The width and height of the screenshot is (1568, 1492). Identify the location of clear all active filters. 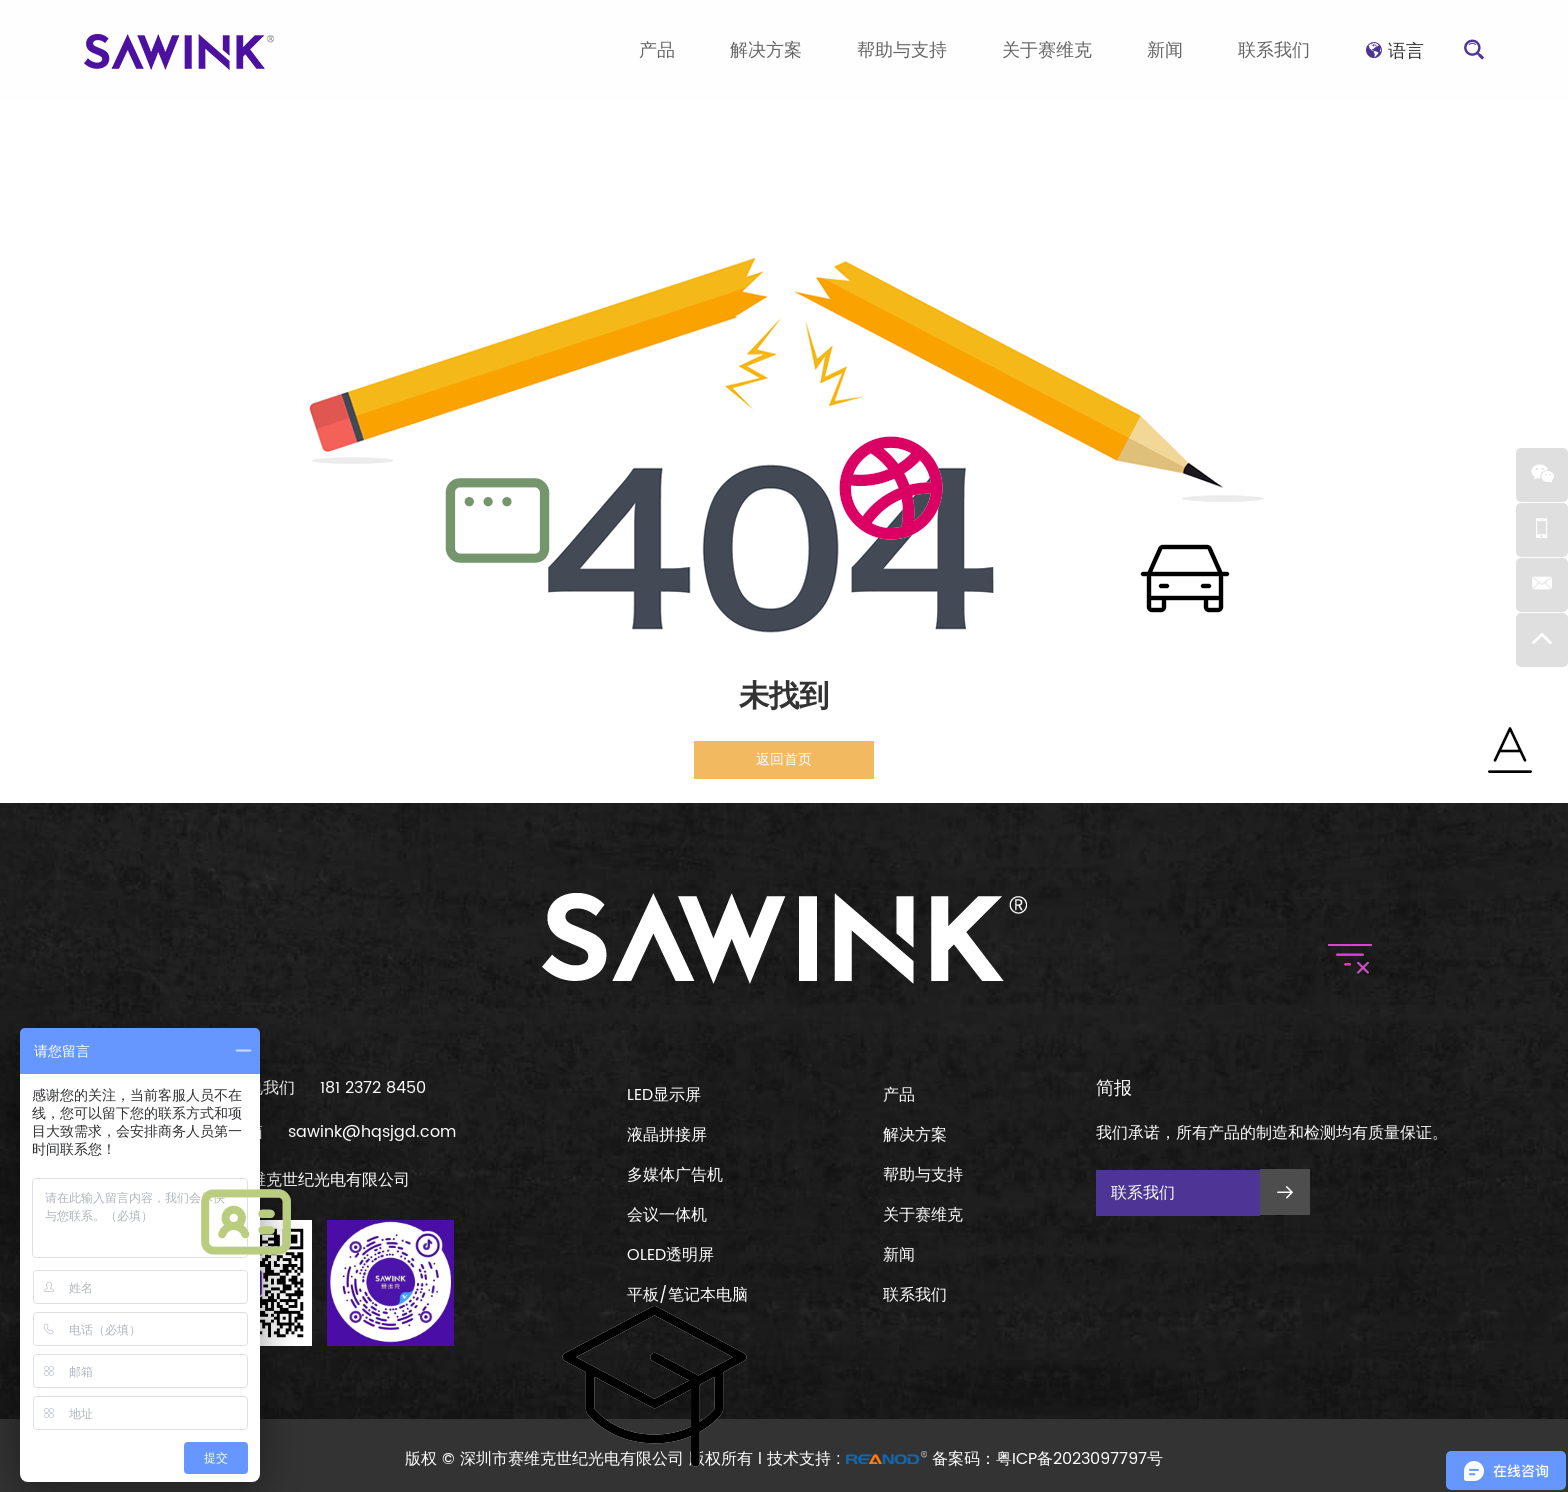
(1350, 953).